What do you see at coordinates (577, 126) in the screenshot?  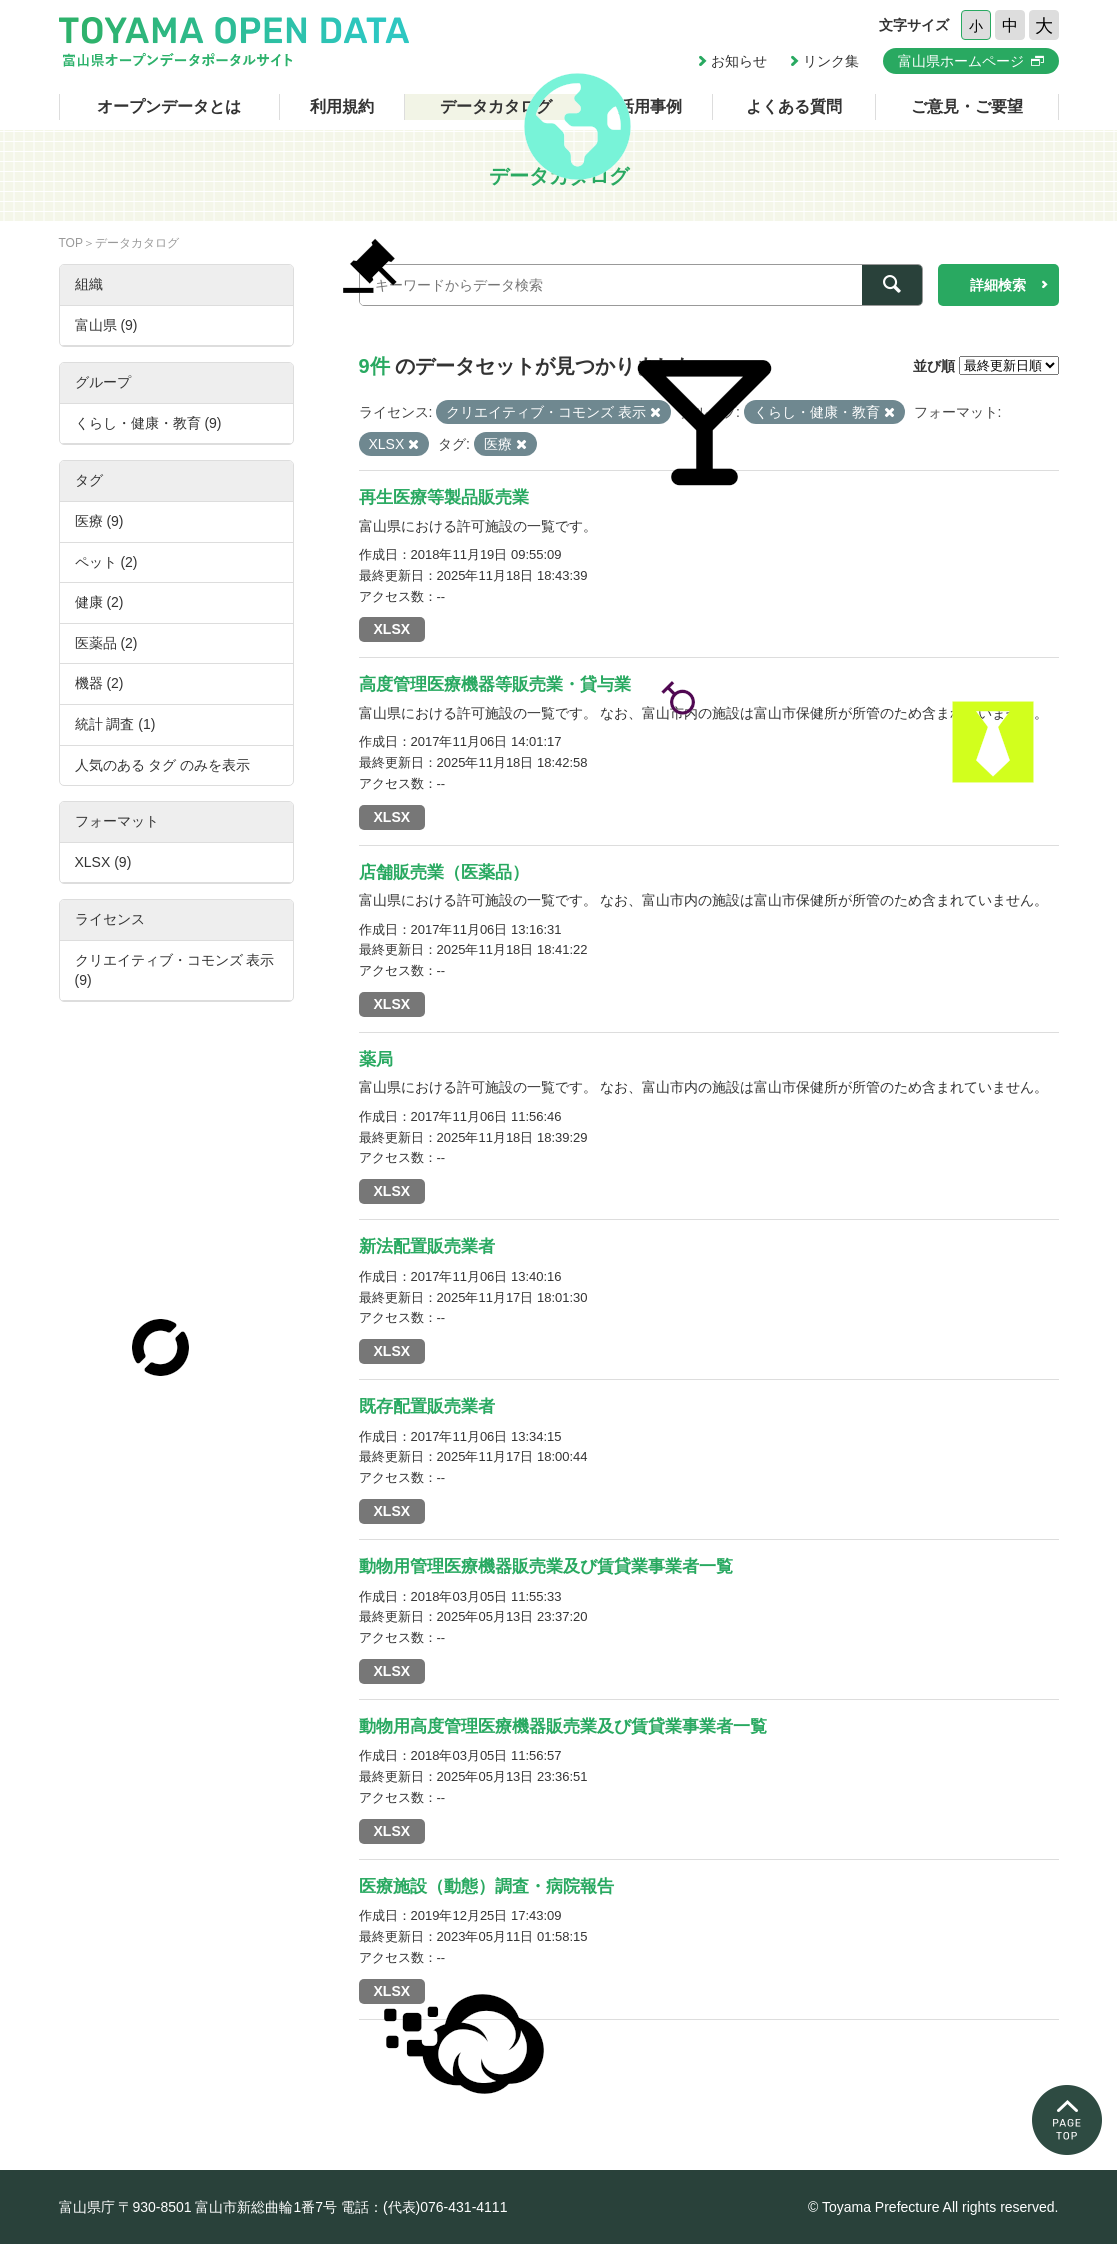 I see `switch to global or worldwide view` at bounding box center [577, 126].